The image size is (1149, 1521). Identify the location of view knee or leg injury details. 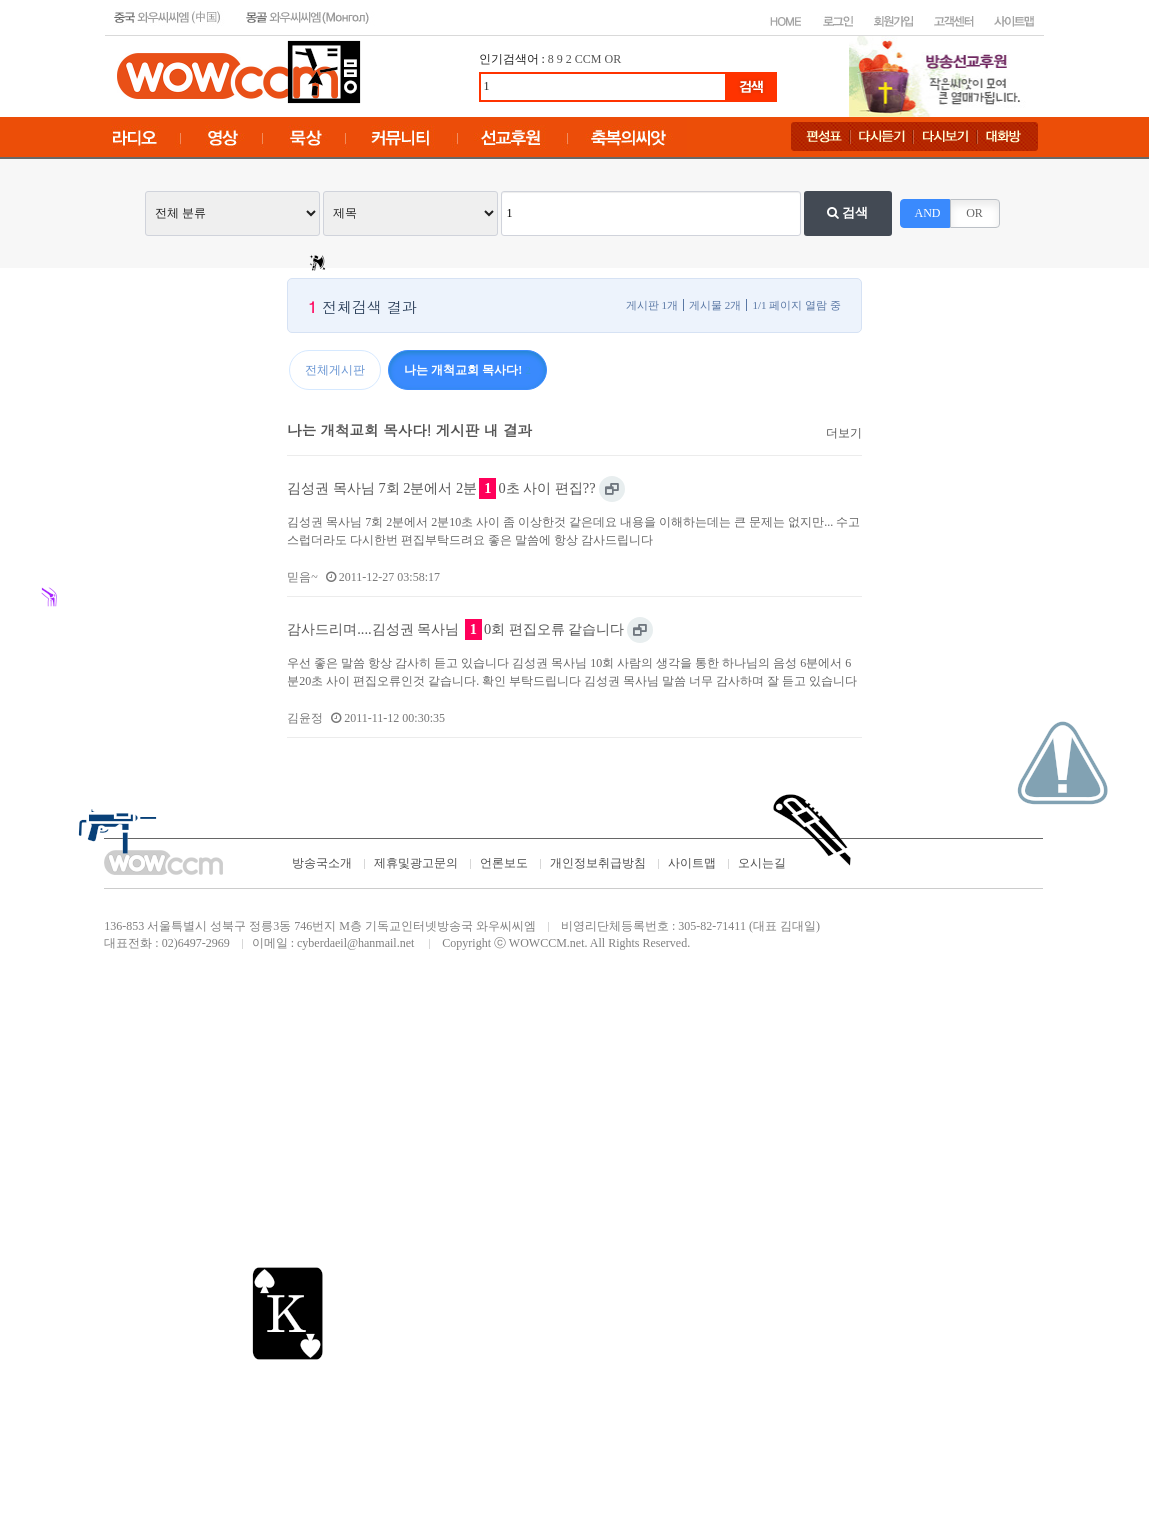
(51, 597).